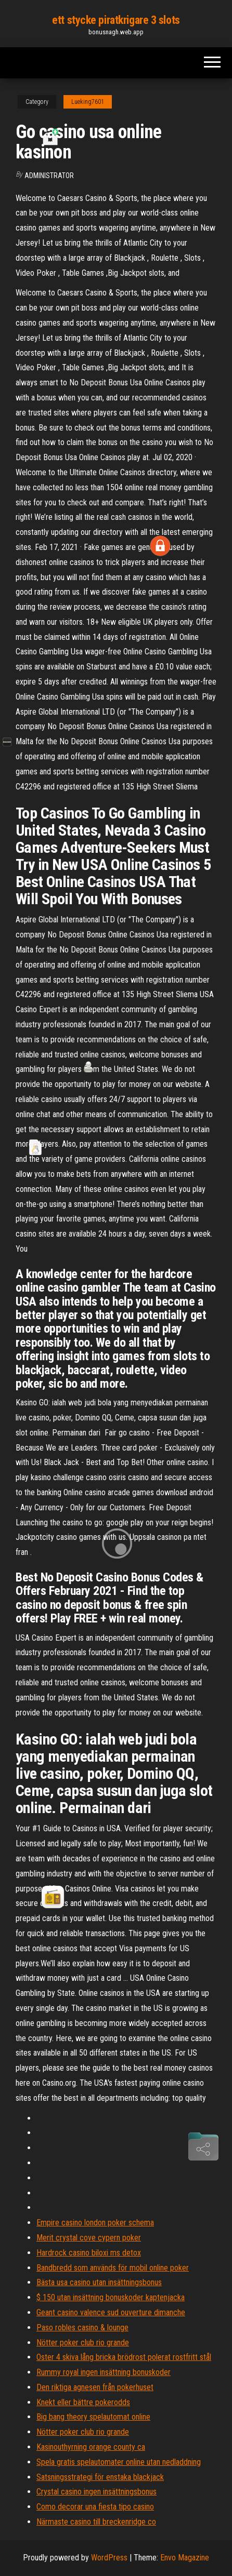  I want to click on open shortwave radio streaming app, so click(53, 1897).